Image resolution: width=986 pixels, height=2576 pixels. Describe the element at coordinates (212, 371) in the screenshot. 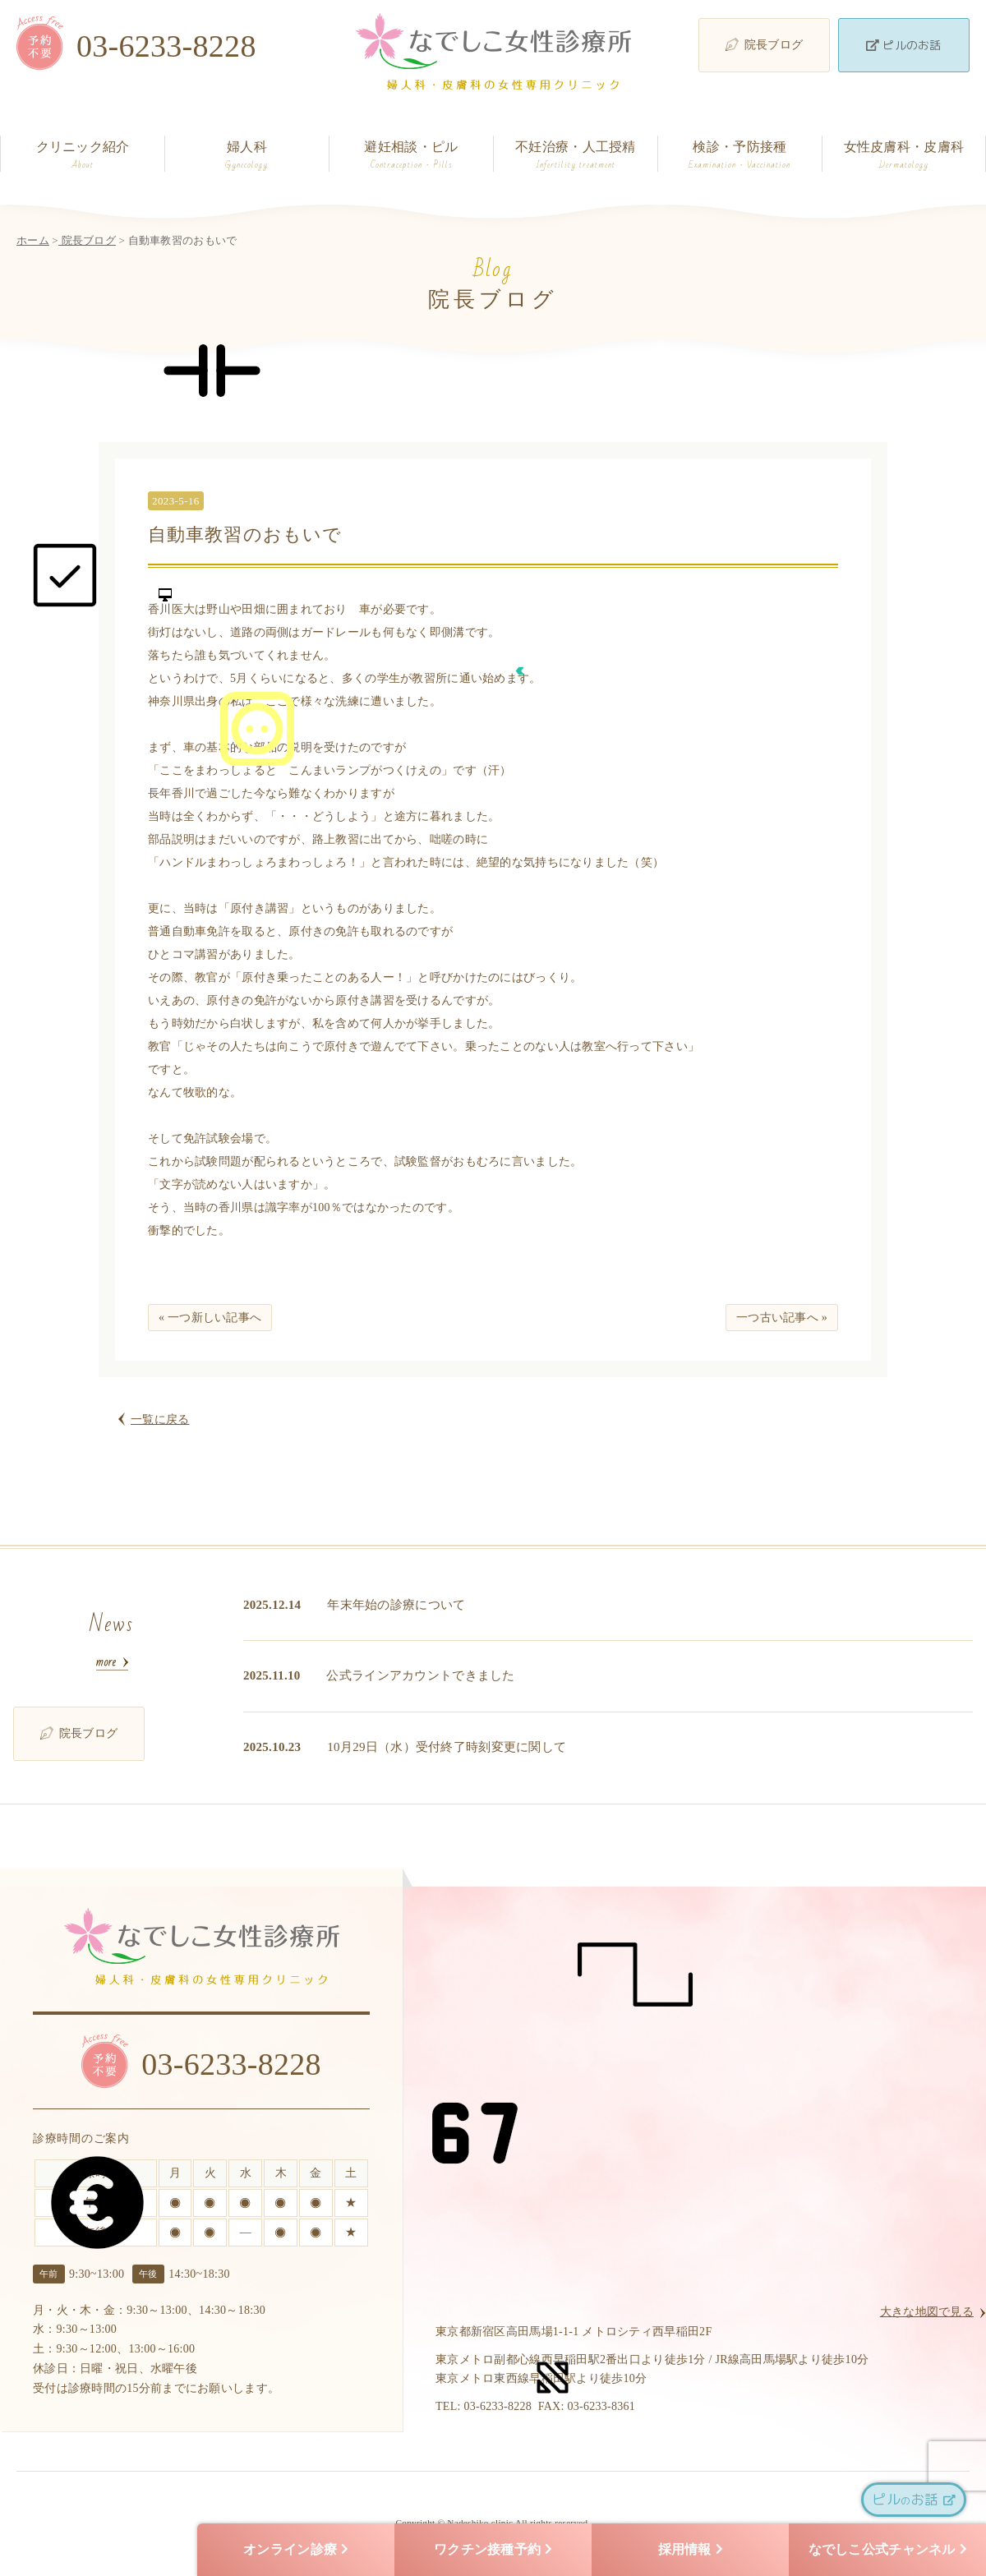

I see `capacitor component in a circuit diagram` at that location.